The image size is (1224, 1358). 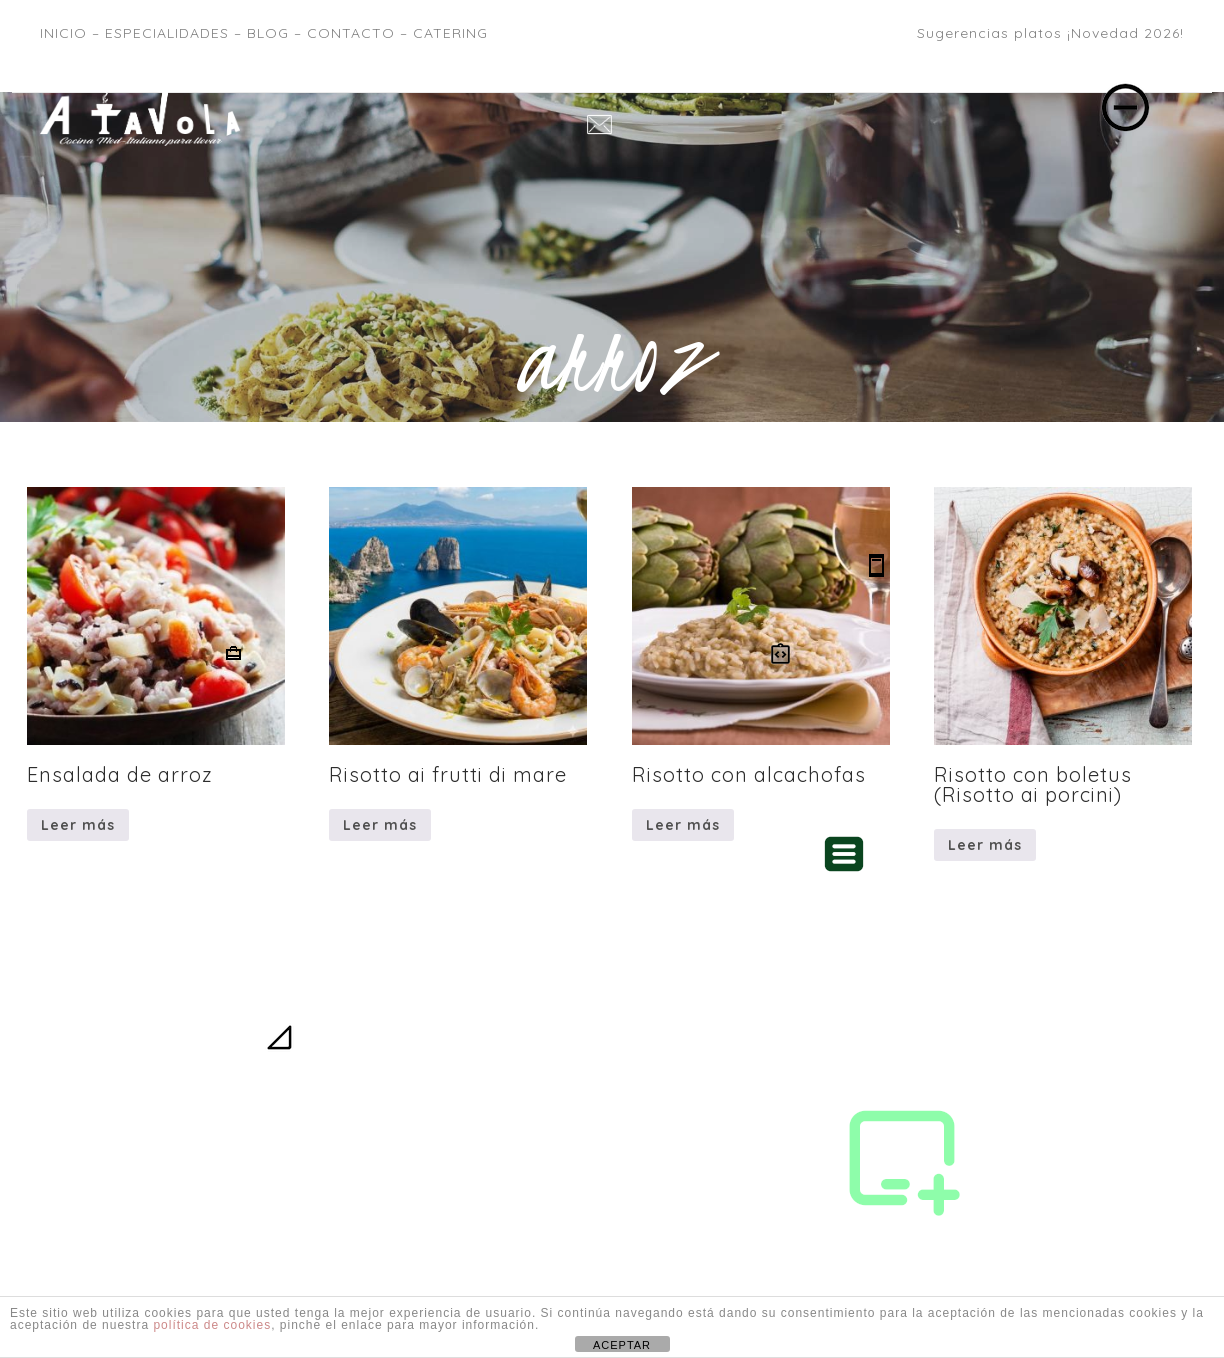 What do you see at coordinates (780, 654) in the screenshot?
I see `view integration instructions or code snippets` at bounding box center [780, 654].